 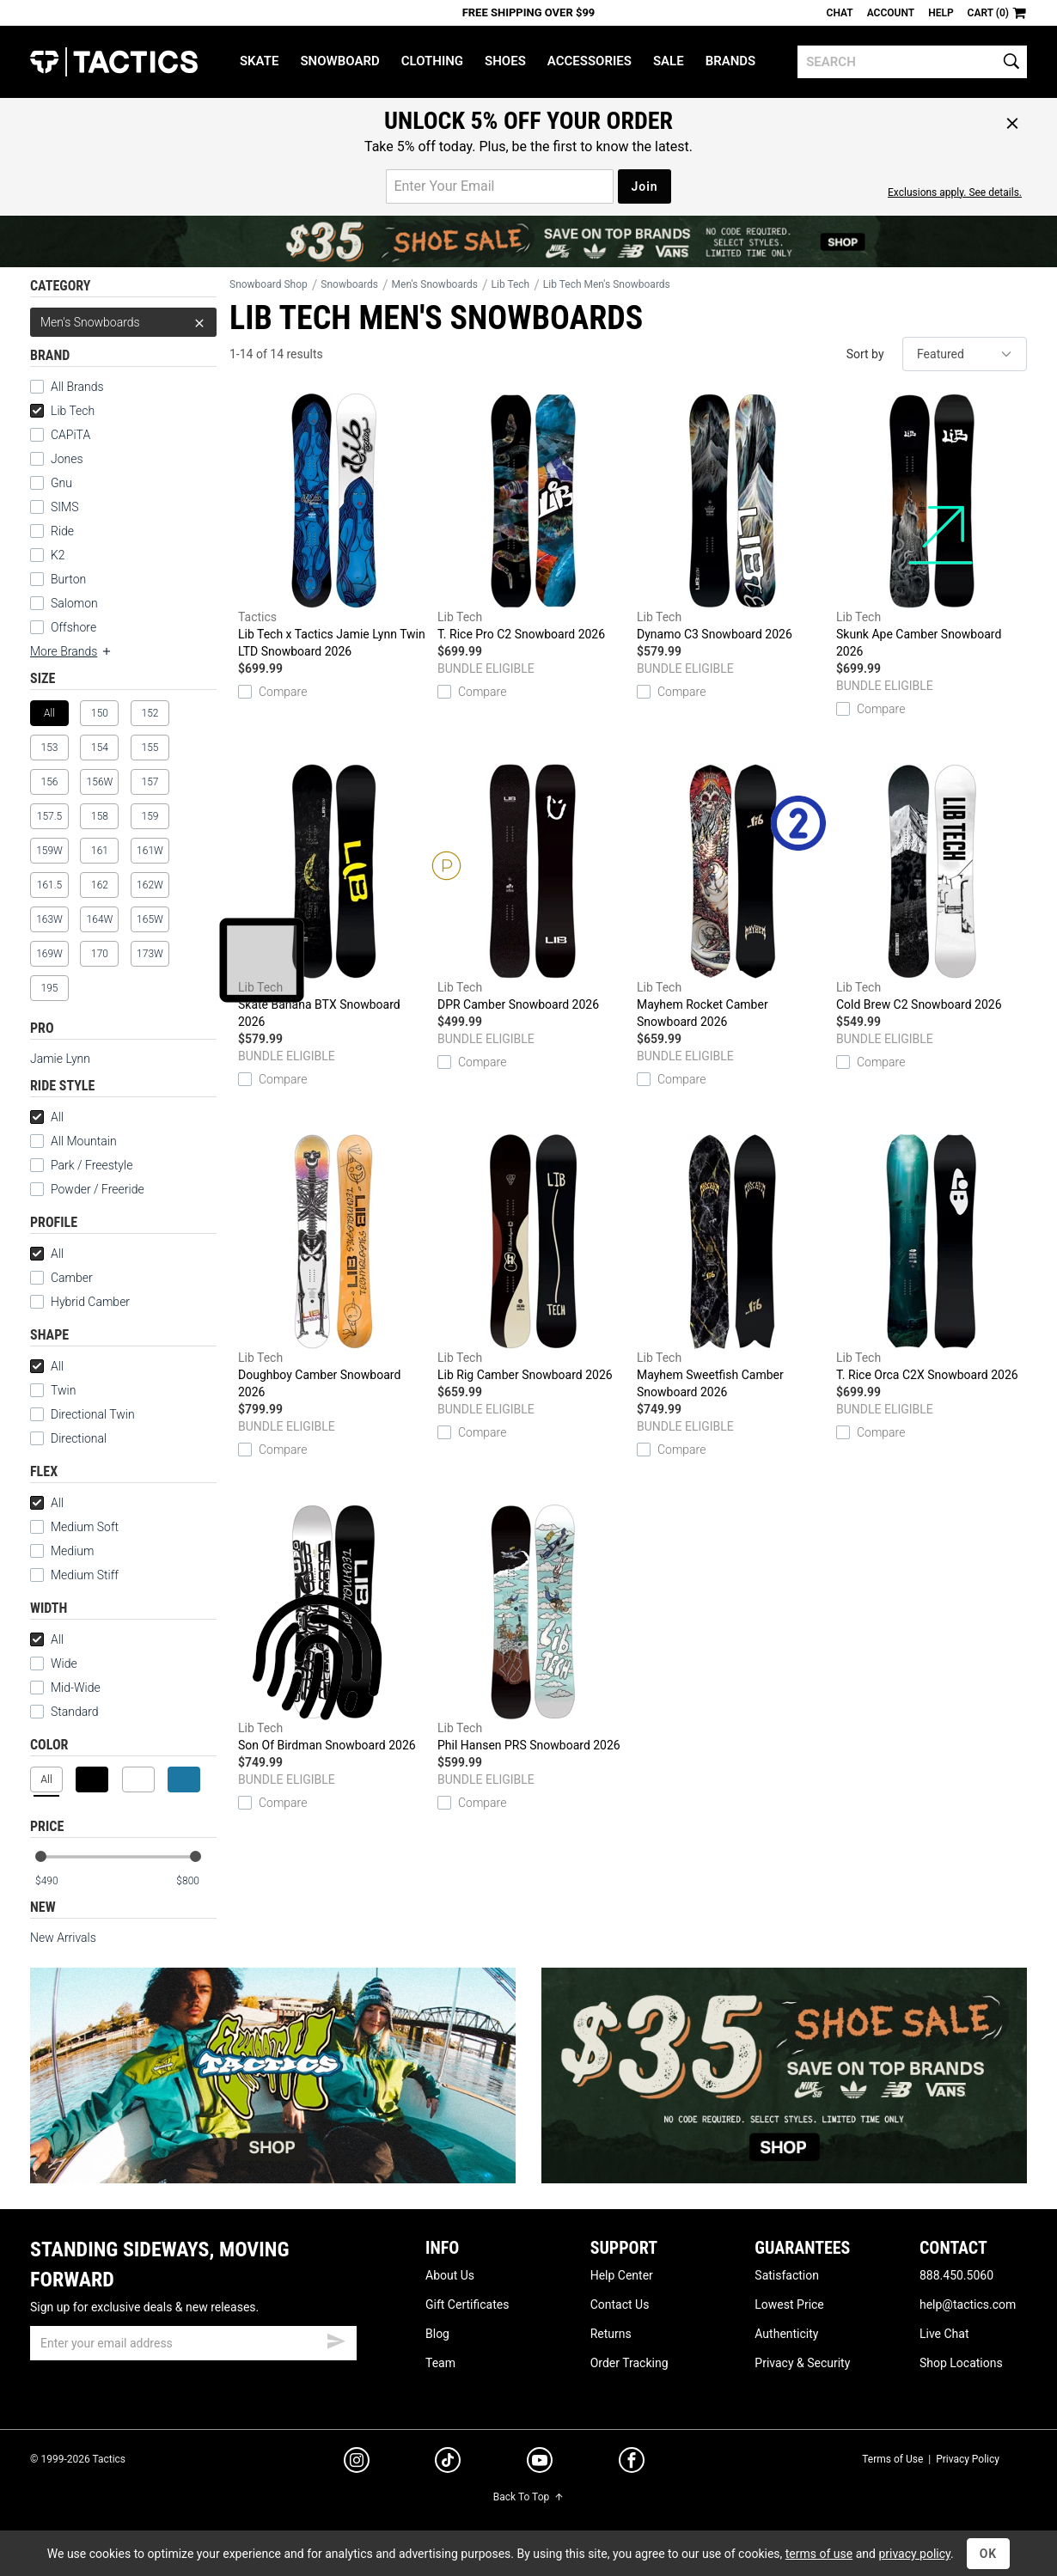 I want to click on open link in new tab or window, so click(x=940, y=532).